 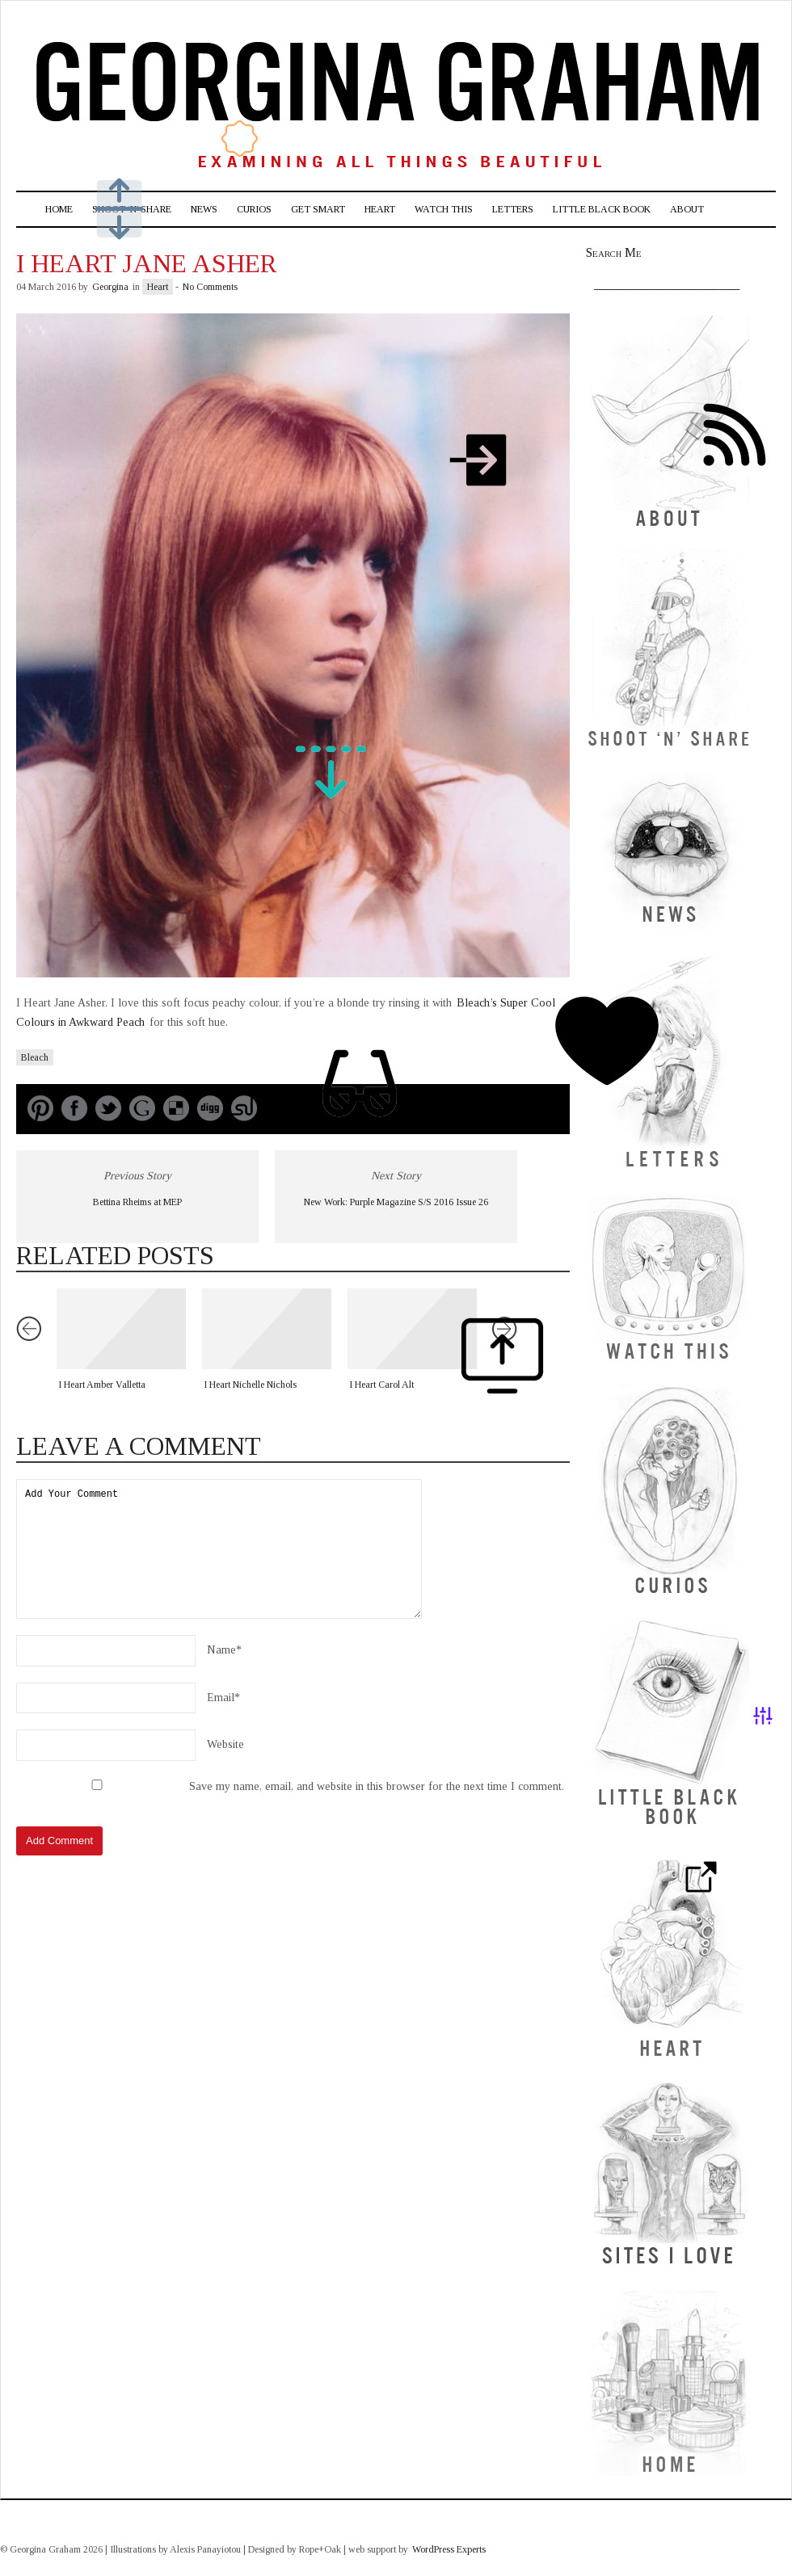 What do you see at coordinates (607, 1037) in the screenshot?
I see `add to favorites` at bounding box center [607, 1037].